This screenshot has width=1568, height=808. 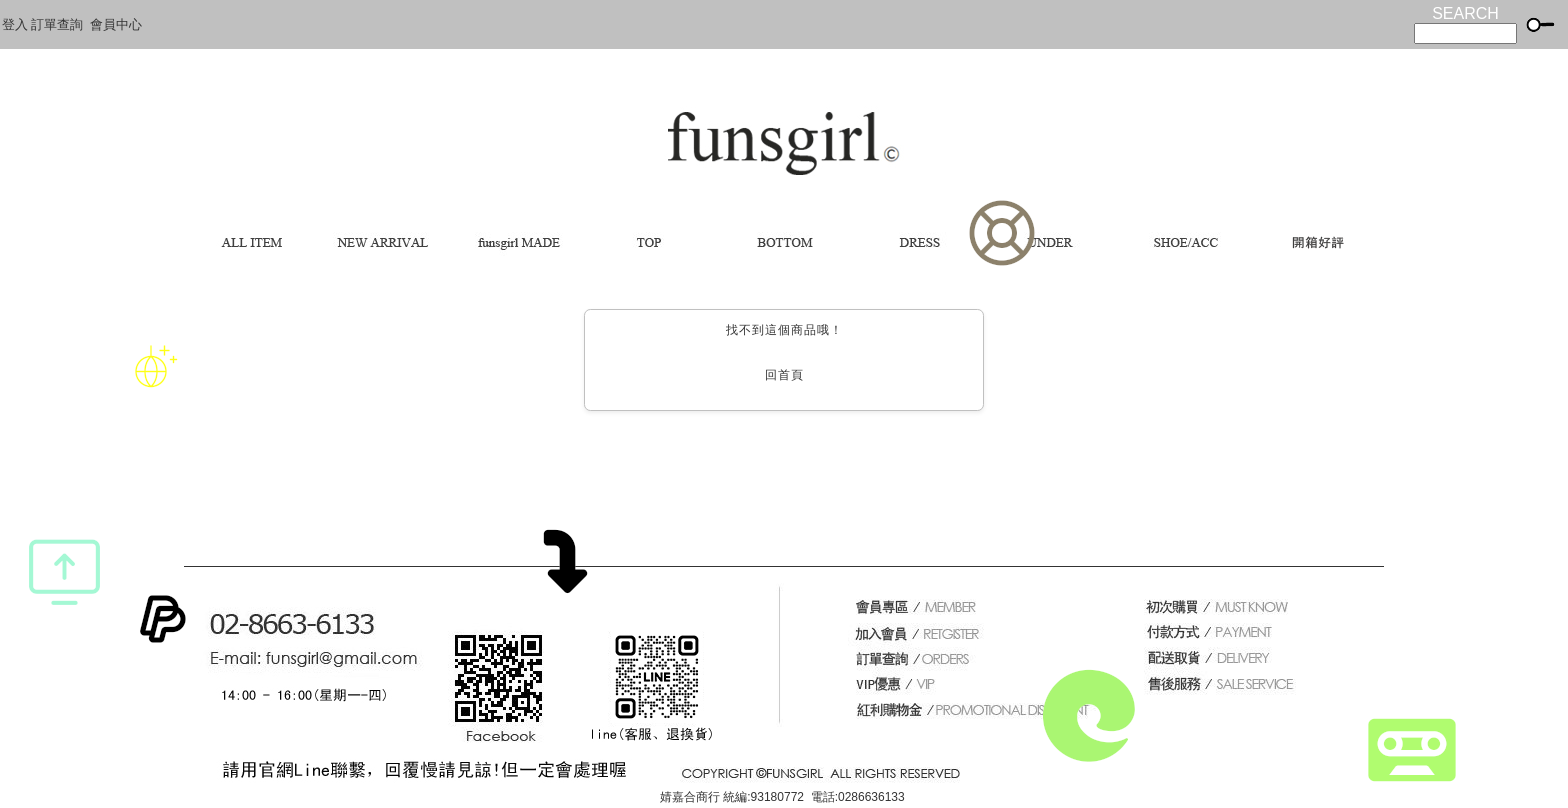 I want to click on upload file to display or screen, so click(x=64, y=569).